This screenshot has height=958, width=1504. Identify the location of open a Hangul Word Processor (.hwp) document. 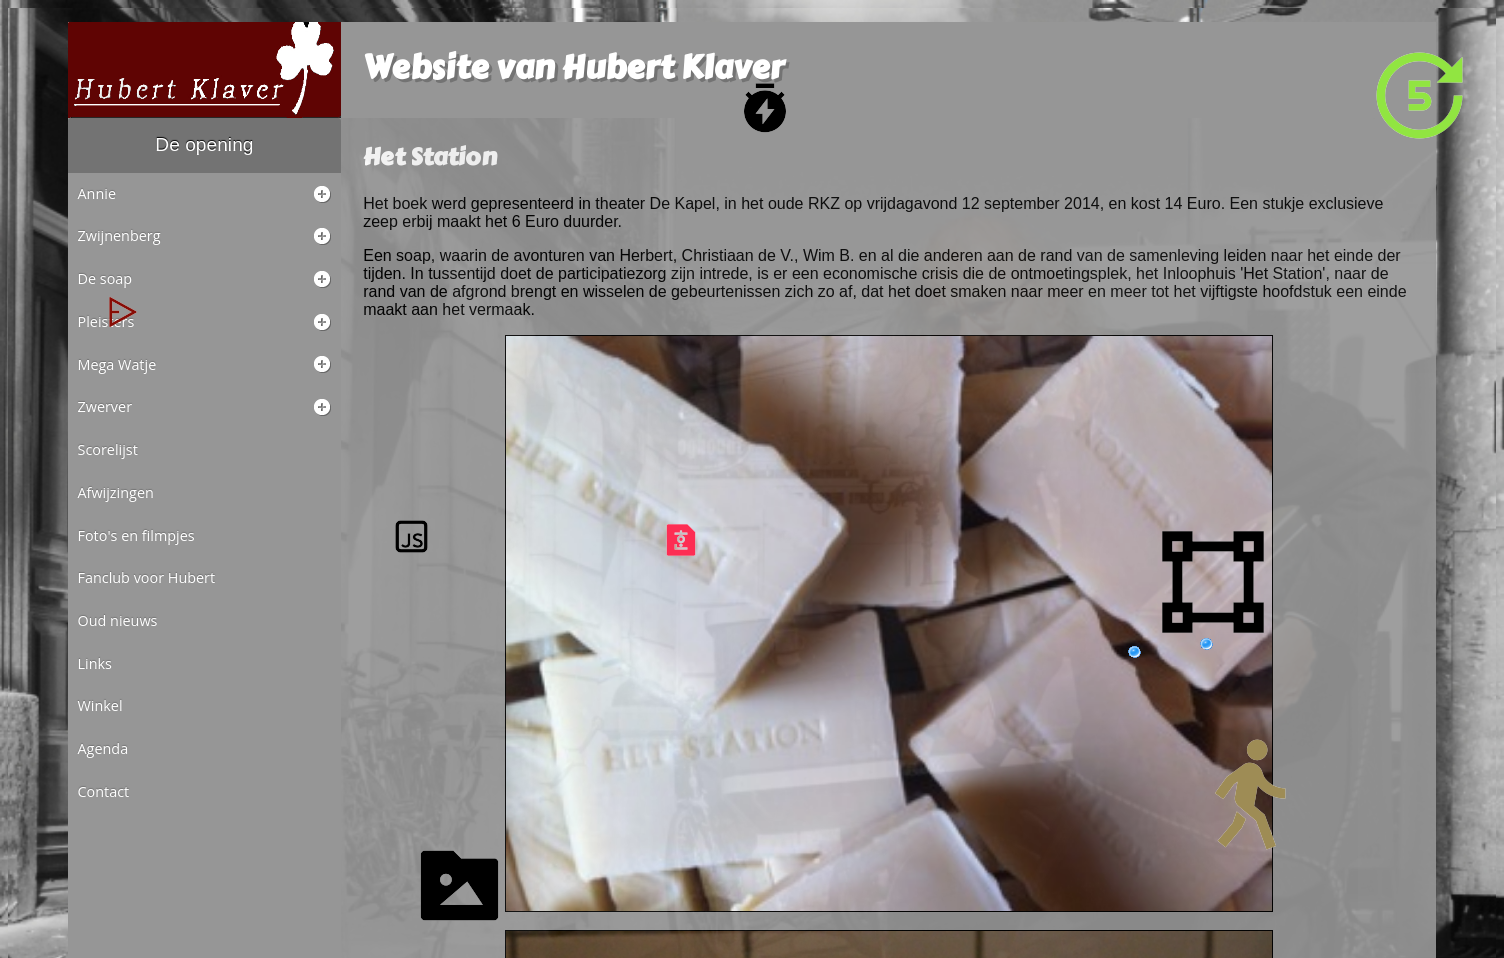
(681, 540).